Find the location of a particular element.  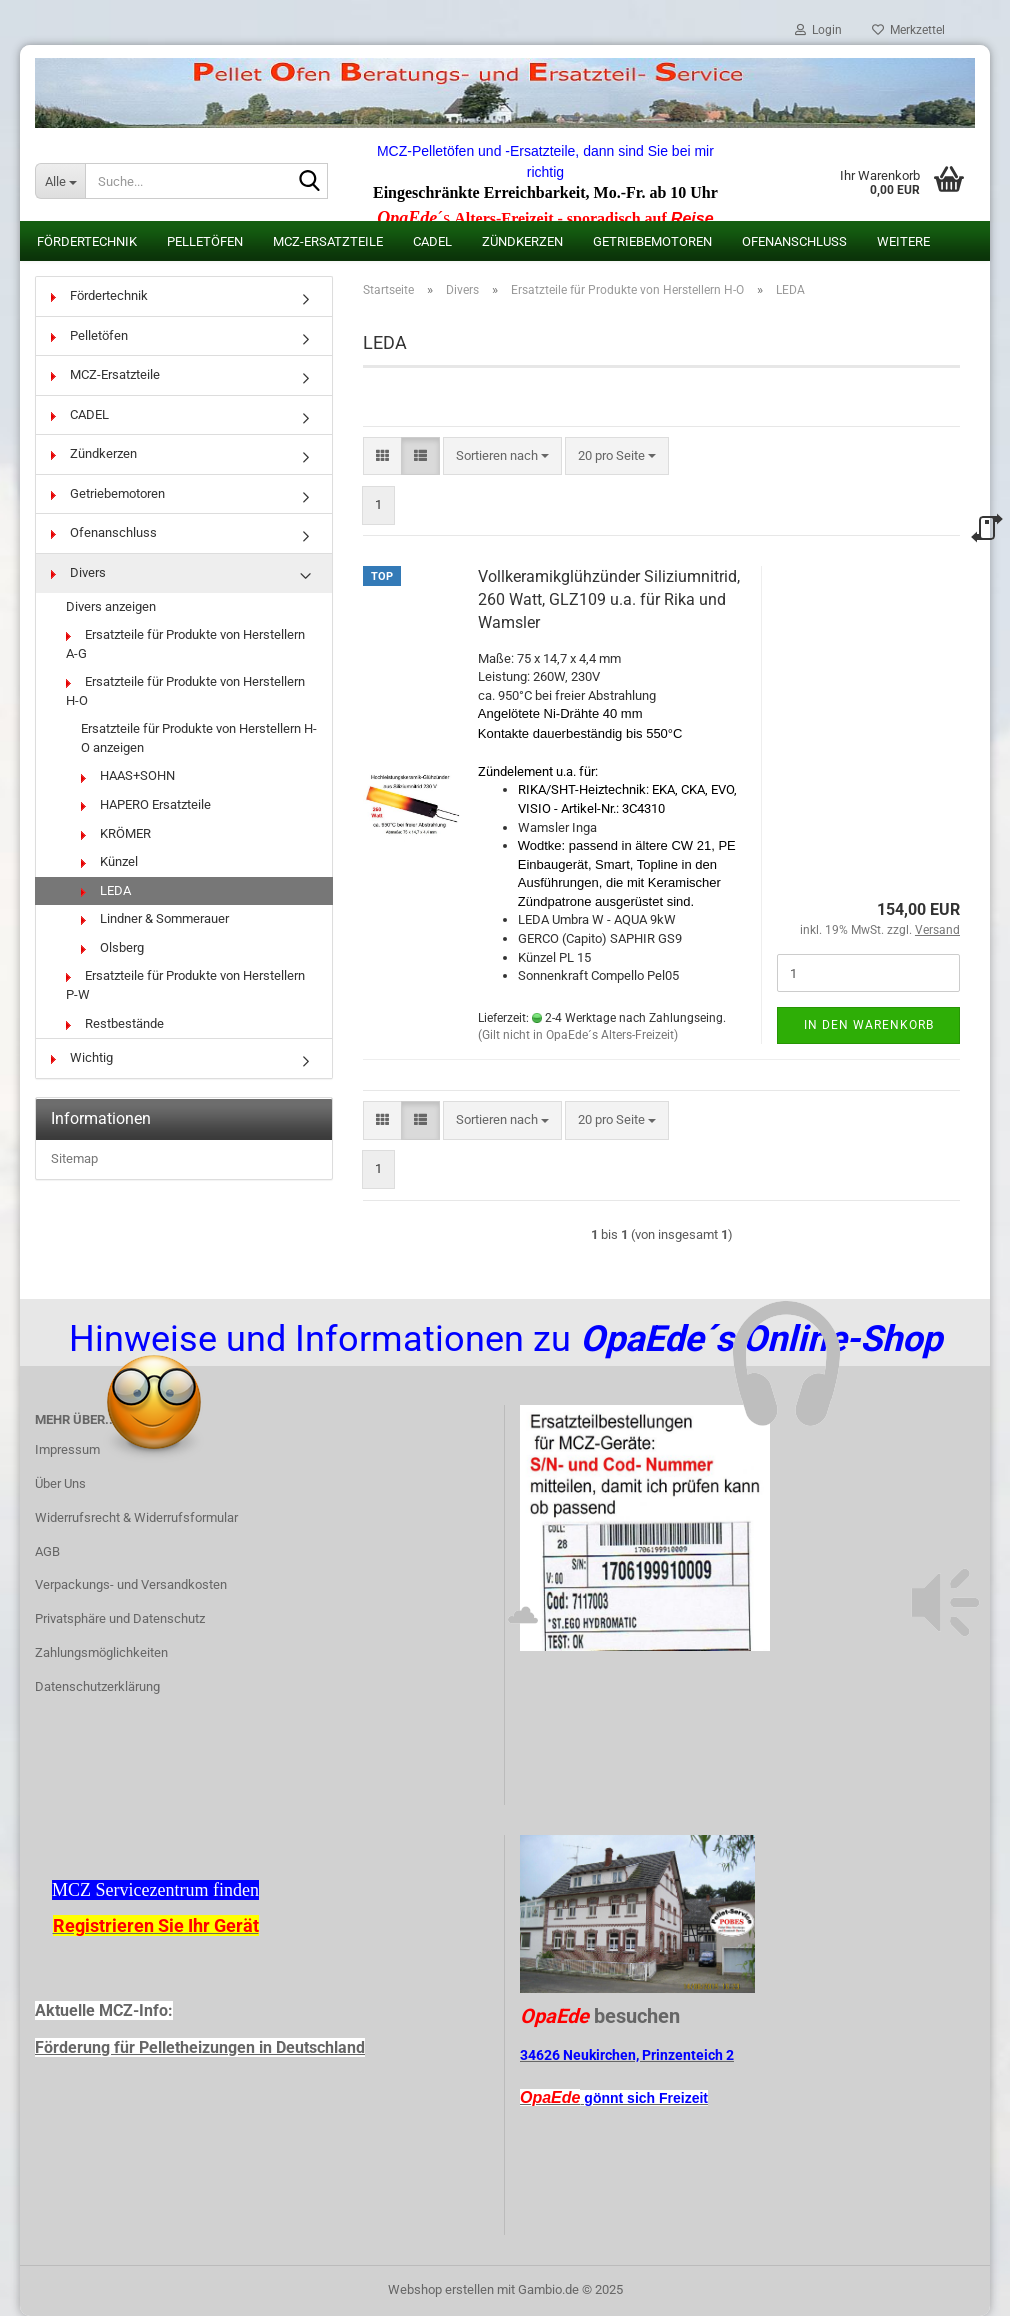

indicates a nerdy or studious status is located at coordinates (154, 1406).